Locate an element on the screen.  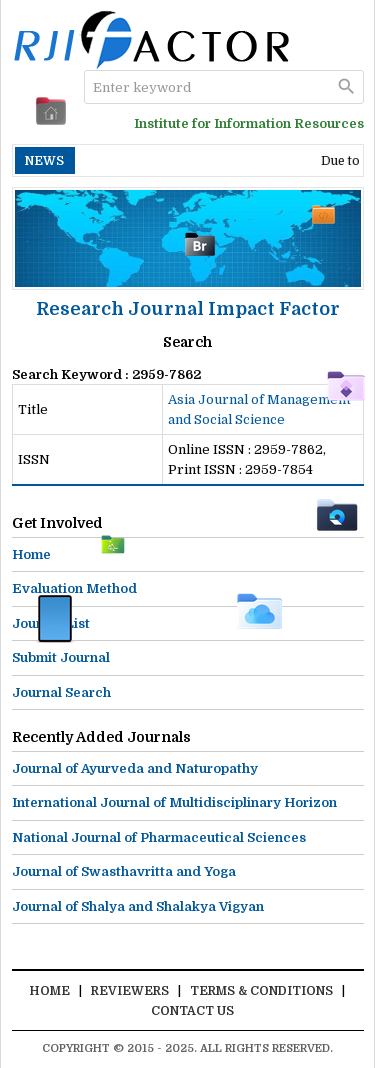
connected iPad device is located at coordinates (55, 619).